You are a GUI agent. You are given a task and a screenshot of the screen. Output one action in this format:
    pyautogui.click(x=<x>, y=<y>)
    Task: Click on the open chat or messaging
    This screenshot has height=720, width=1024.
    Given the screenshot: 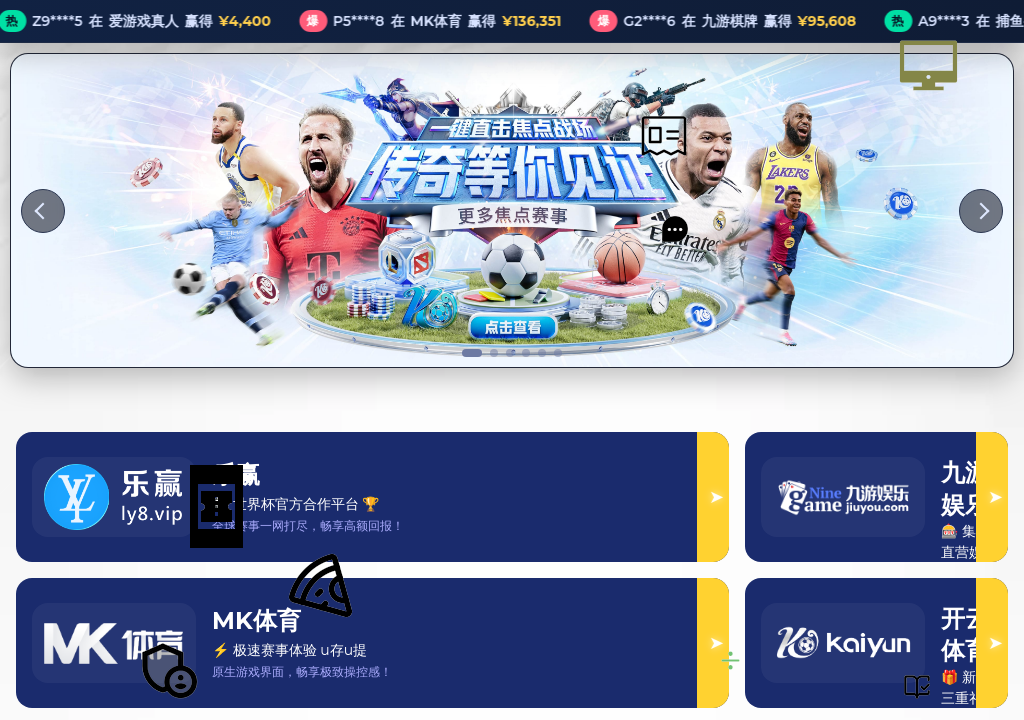 What is the action you would take?
    pyautogui.click(x=674, y=229)
    